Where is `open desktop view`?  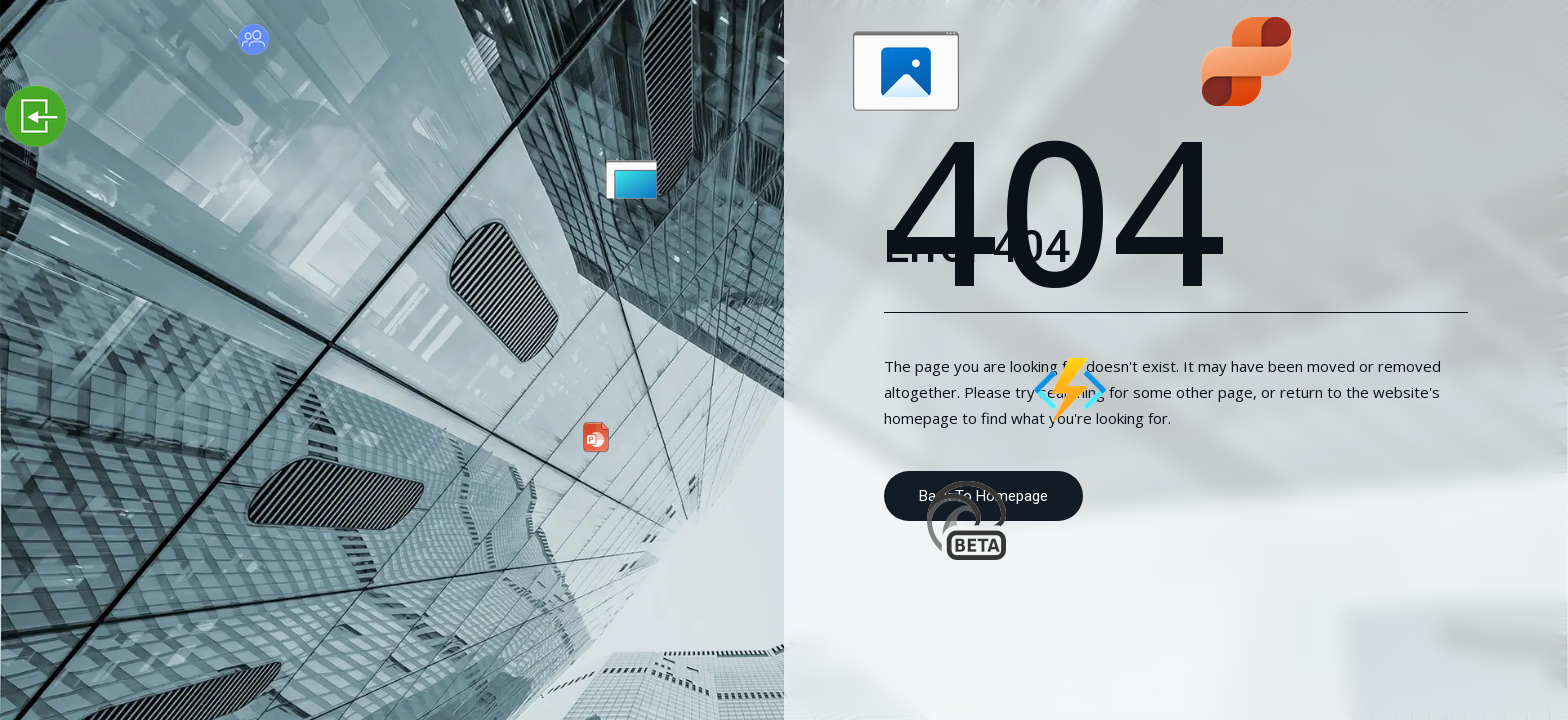 open desktop view is located at coordinates (631, 179).